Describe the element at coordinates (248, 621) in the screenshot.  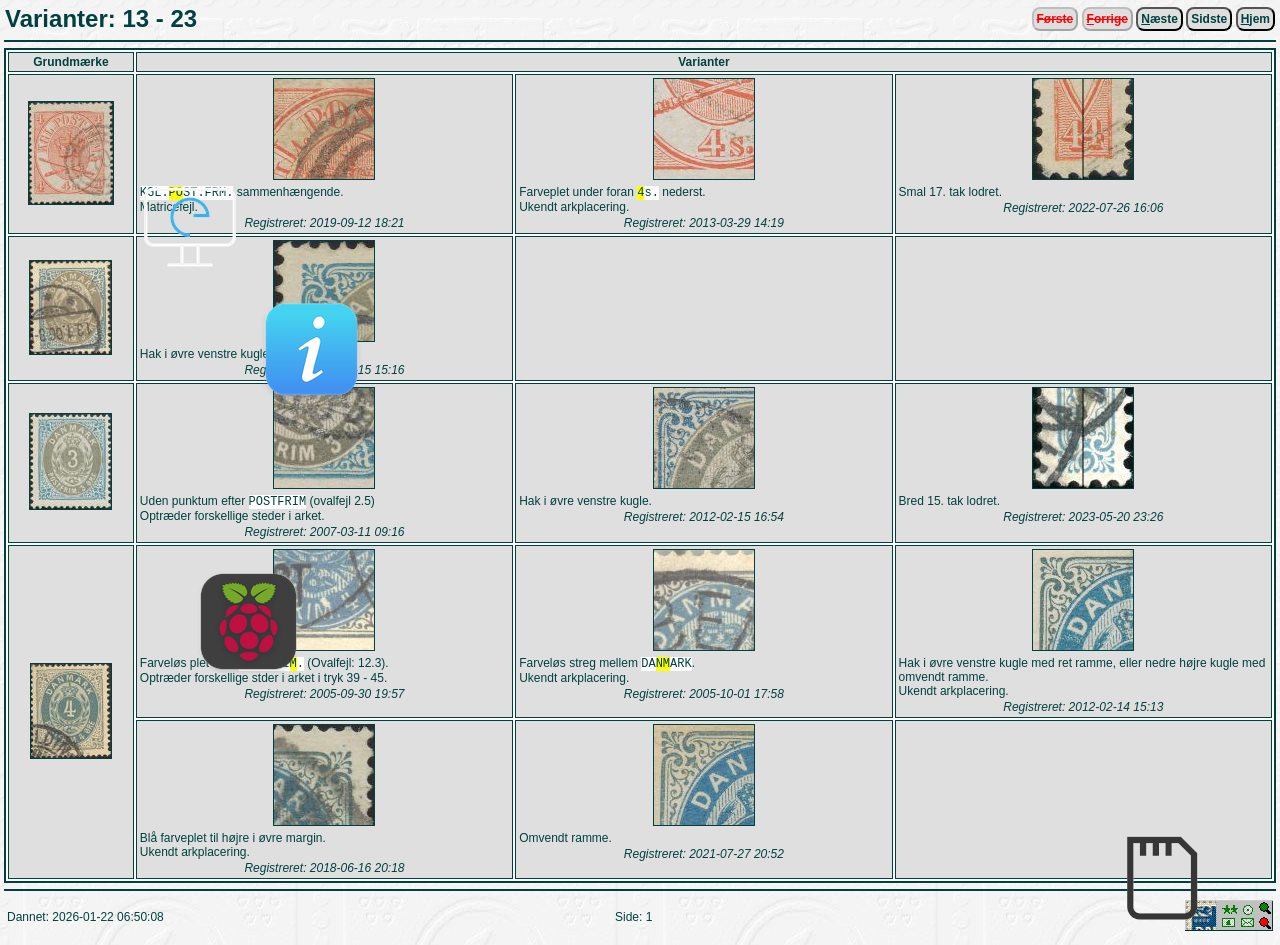
I see `launch raspbian operating system` at that location.